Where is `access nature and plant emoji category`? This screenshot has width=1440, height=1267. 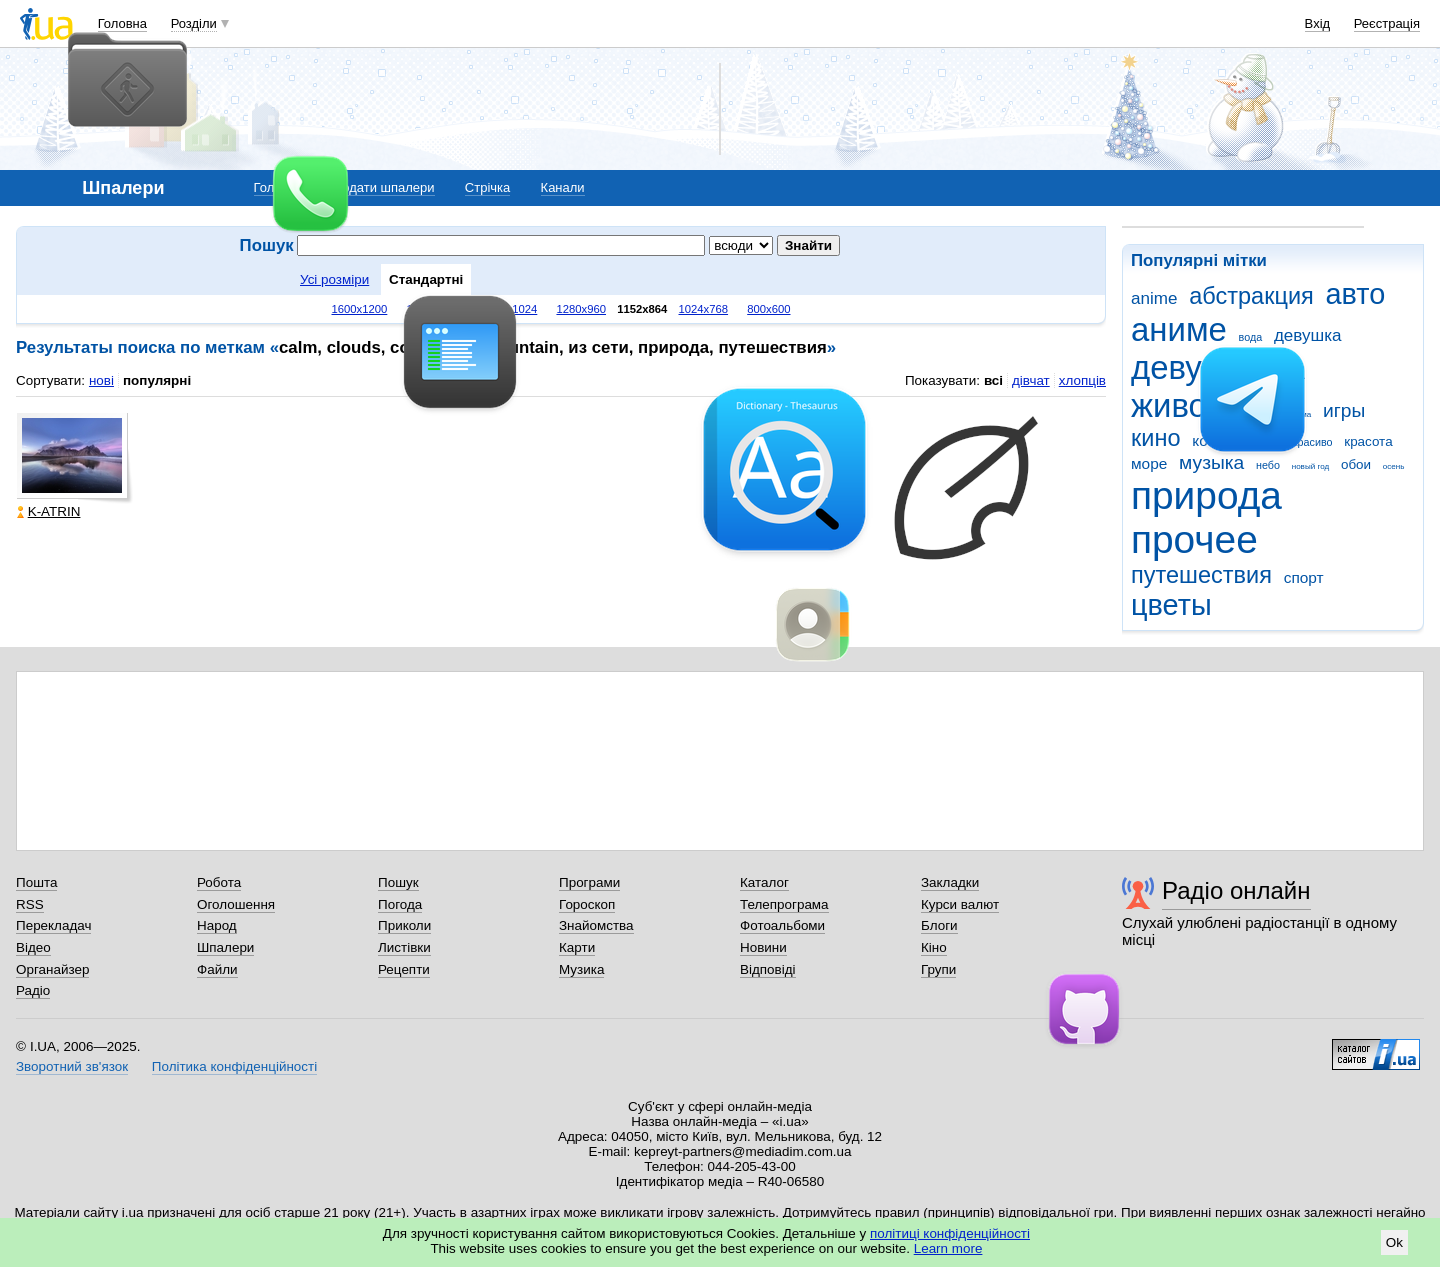
access nature and plant emoji category is located at coordinates (961, 492).